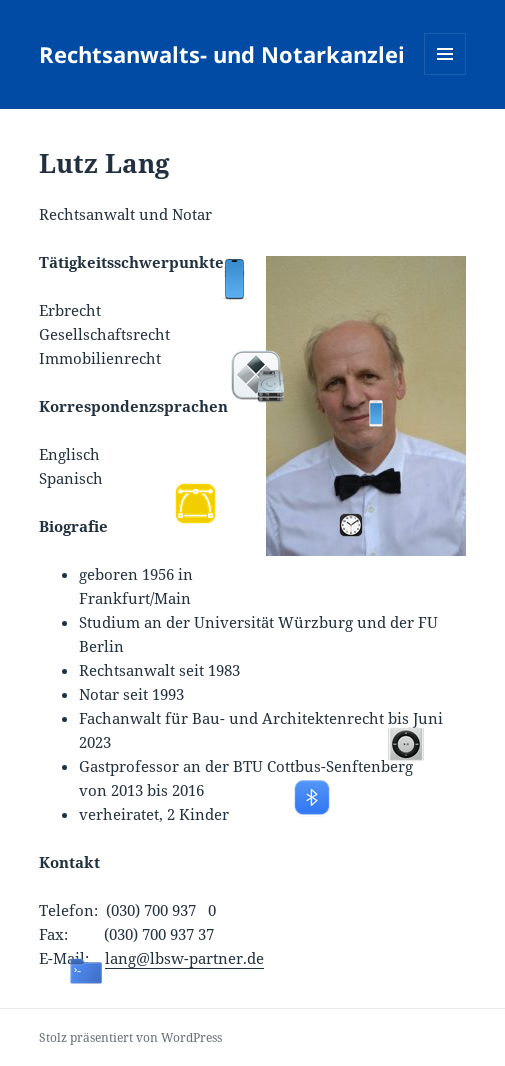  What do you see at coordinates (234, 279) in the screenshot?
I see `iPhone 16 Pro device icon` at bounding box center [234, 279].